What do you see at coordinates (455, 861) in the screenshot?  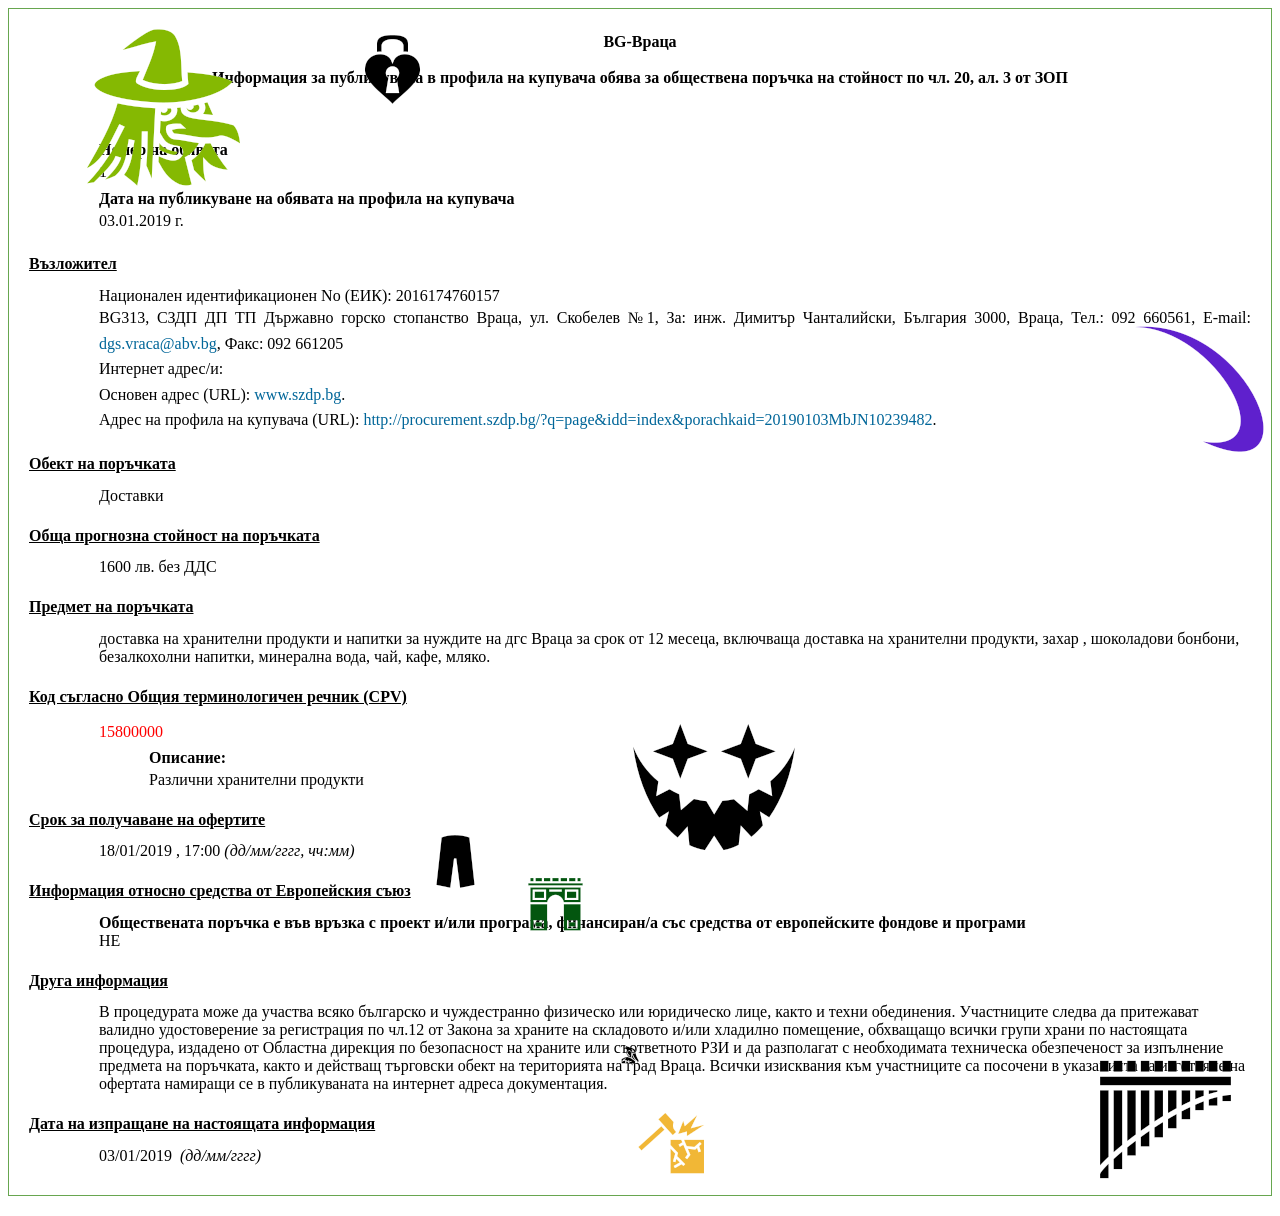 I see `browse pants or trousers in a clothing app` at bounding box center [455, 861].